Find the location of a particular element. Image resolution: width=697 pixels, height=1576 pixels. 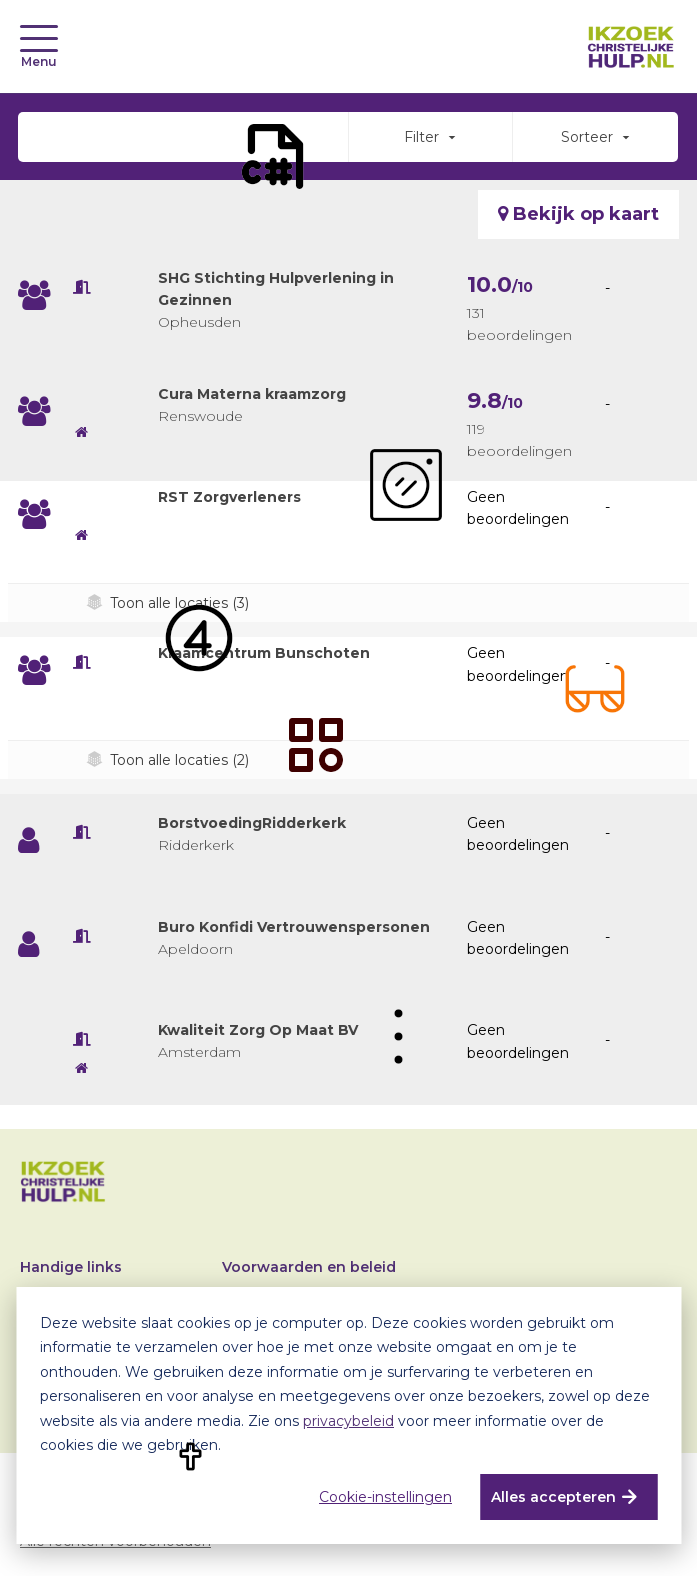

indicates step four in a multi-step process is located at coordinates (199, 638).